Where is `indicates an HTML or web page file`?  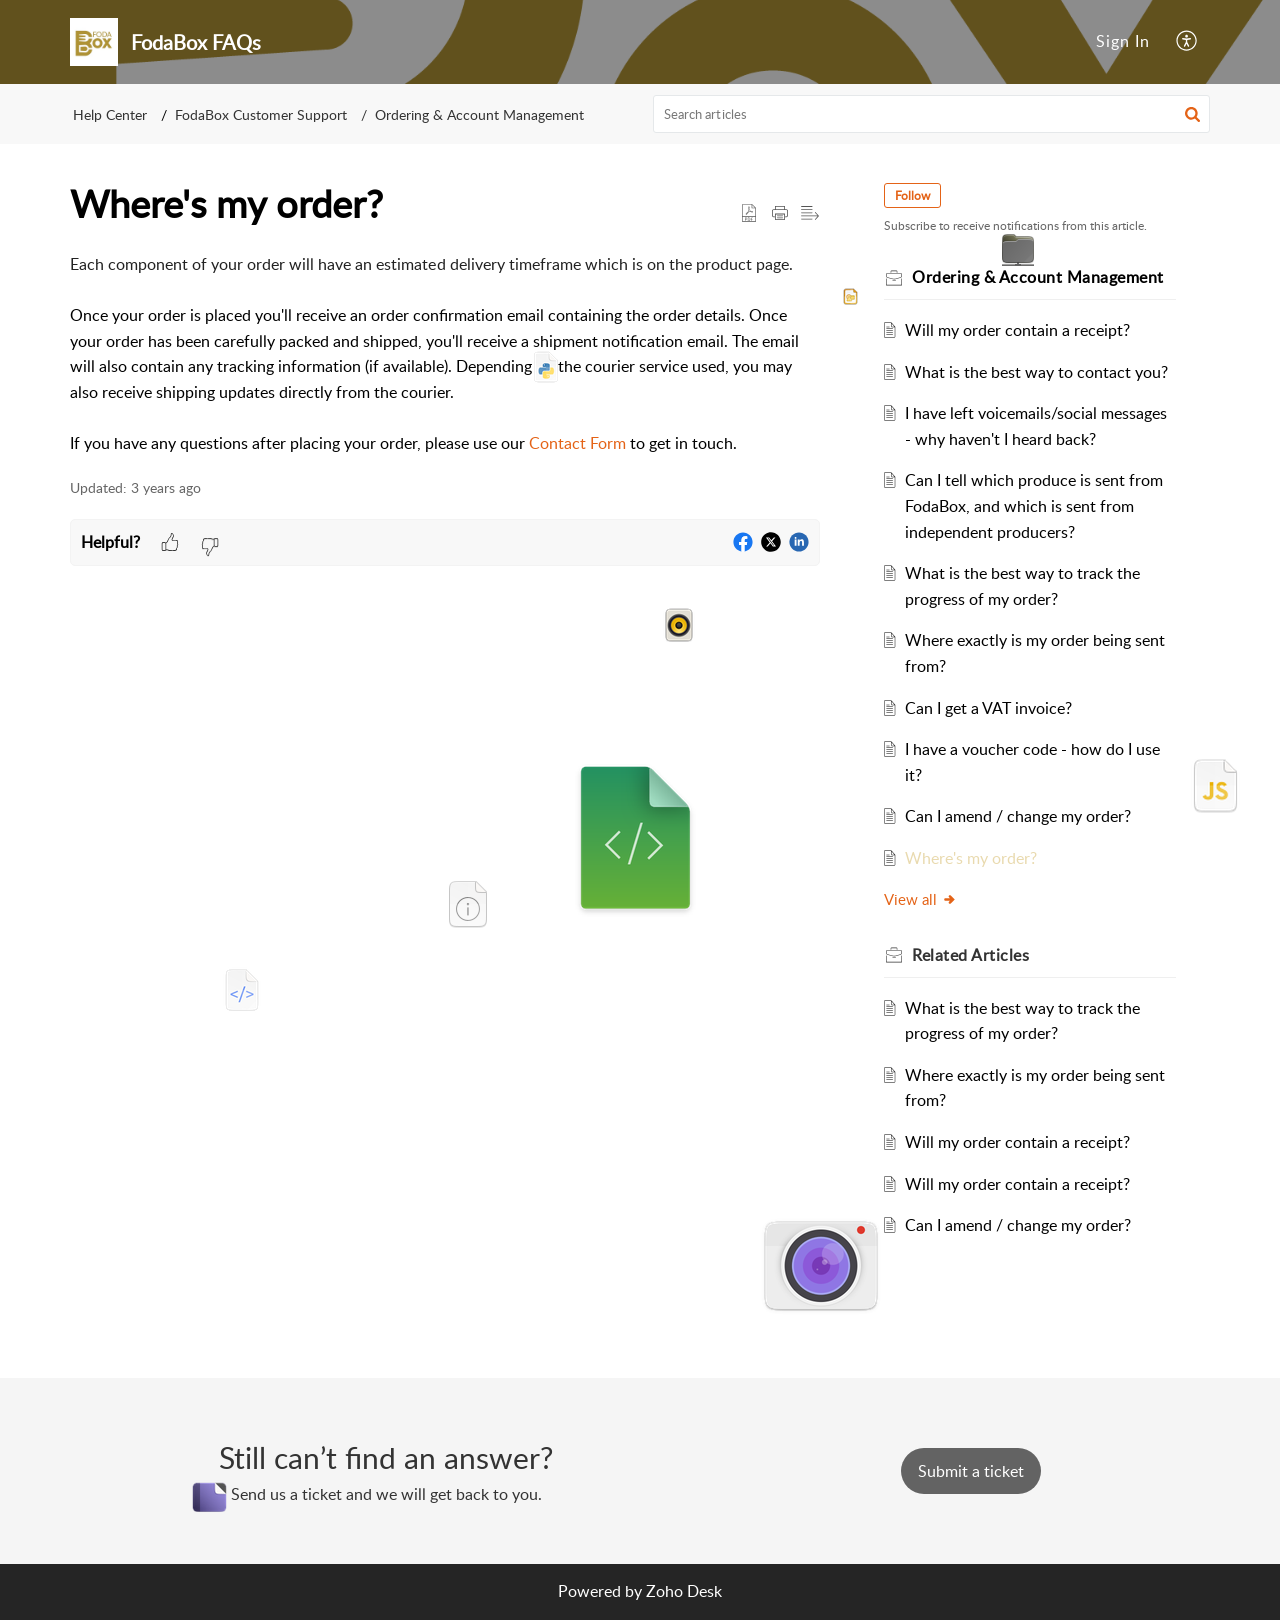 indicates an HTML or web page file is located at coordinates (242, 990).